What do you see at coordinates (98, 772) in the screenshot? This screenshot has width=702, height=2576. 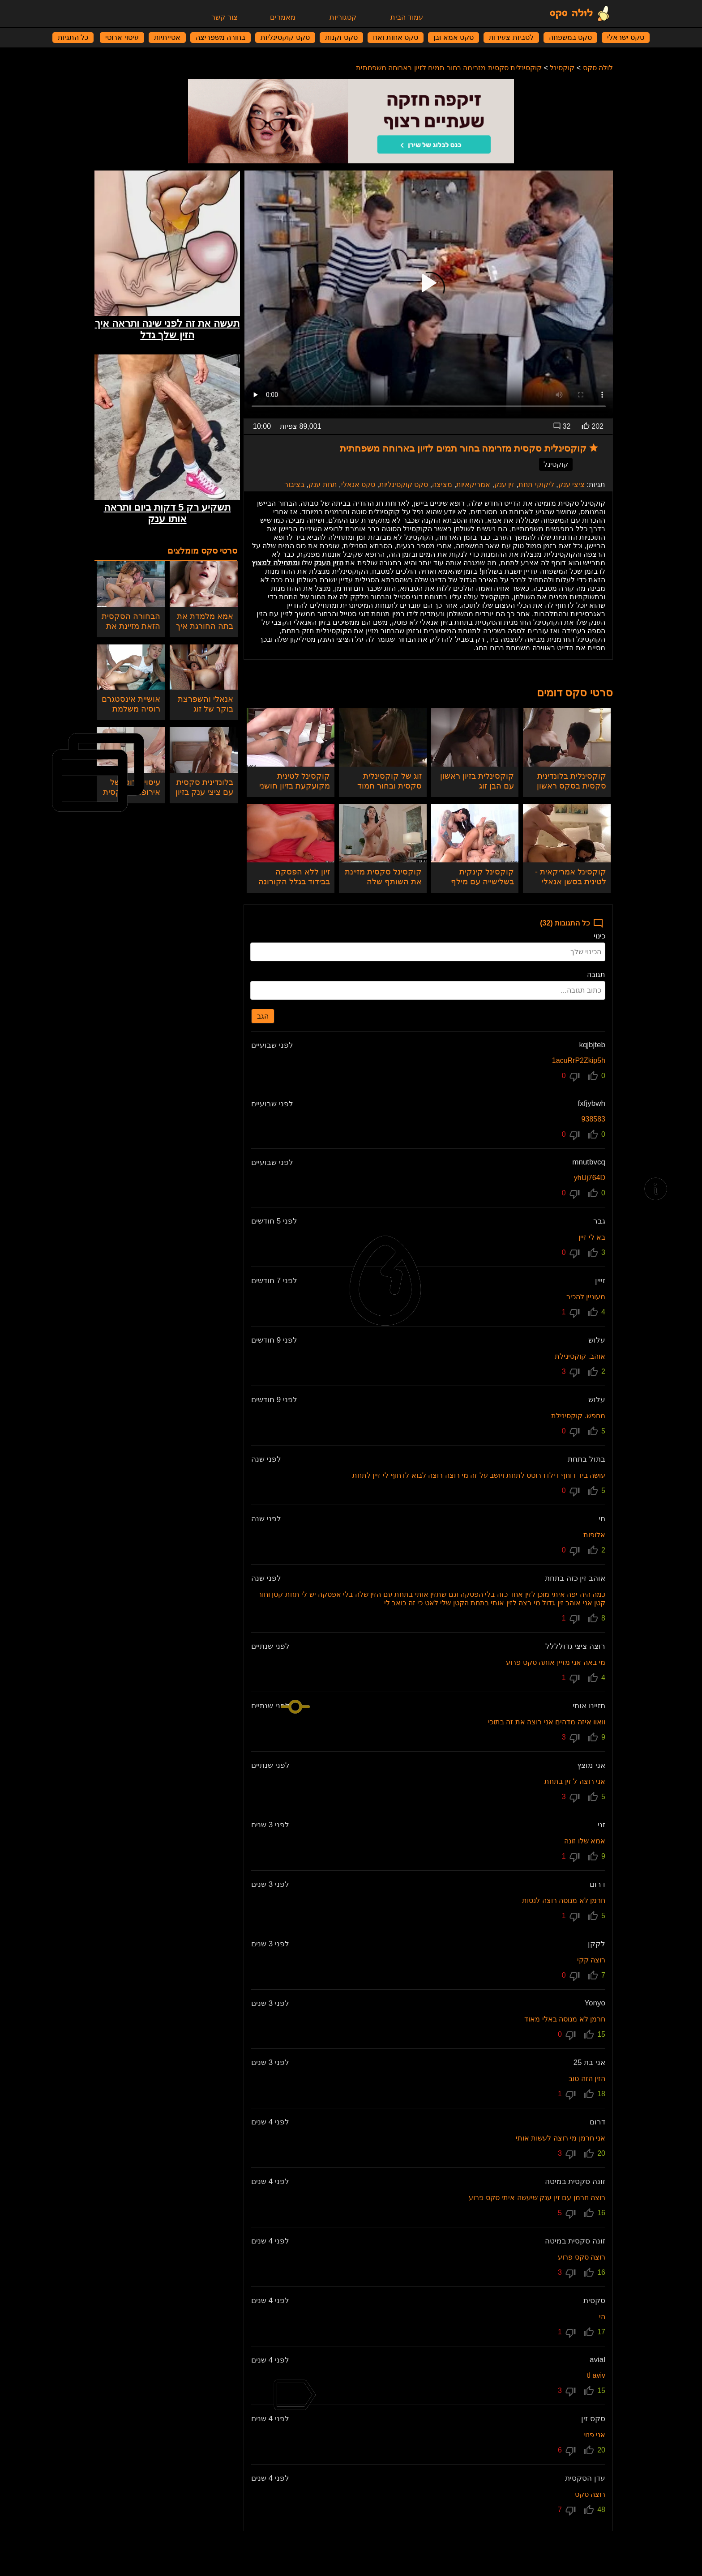 I see `view open browser windows` at bounding box center [98, 772].